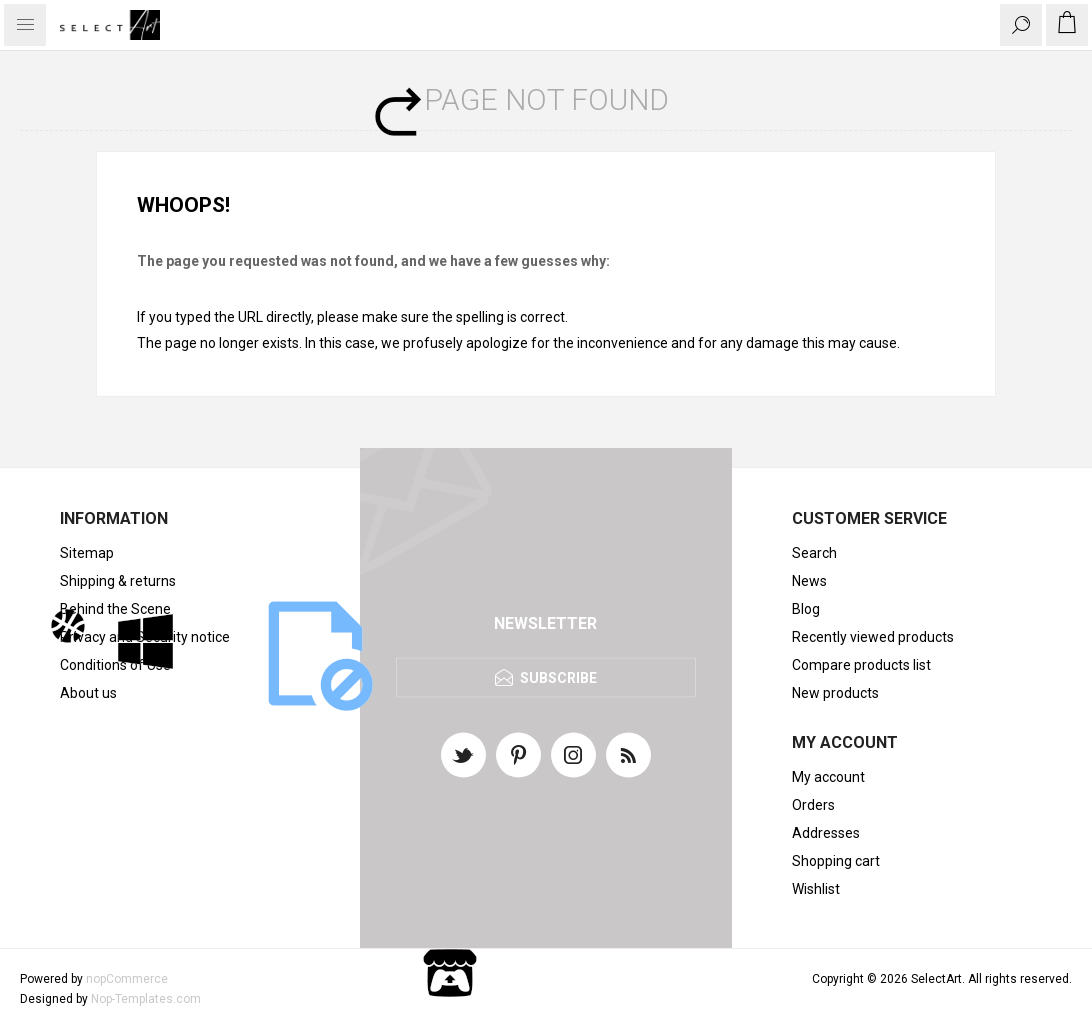 This screenshot has height=1029, width=1092. I want to click on access sports scores and updates, so click(68, 626).